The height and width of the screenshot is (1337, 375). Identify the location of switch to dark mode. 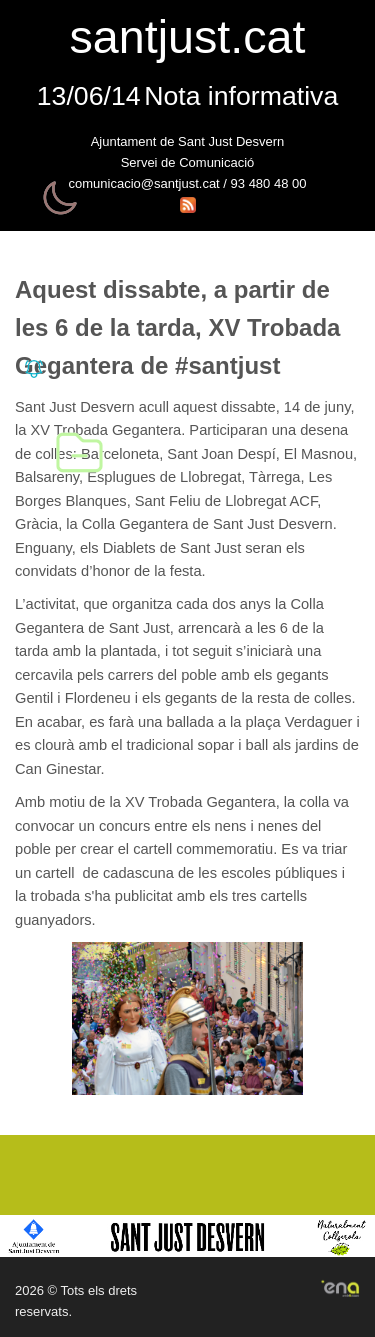
(59, 198).